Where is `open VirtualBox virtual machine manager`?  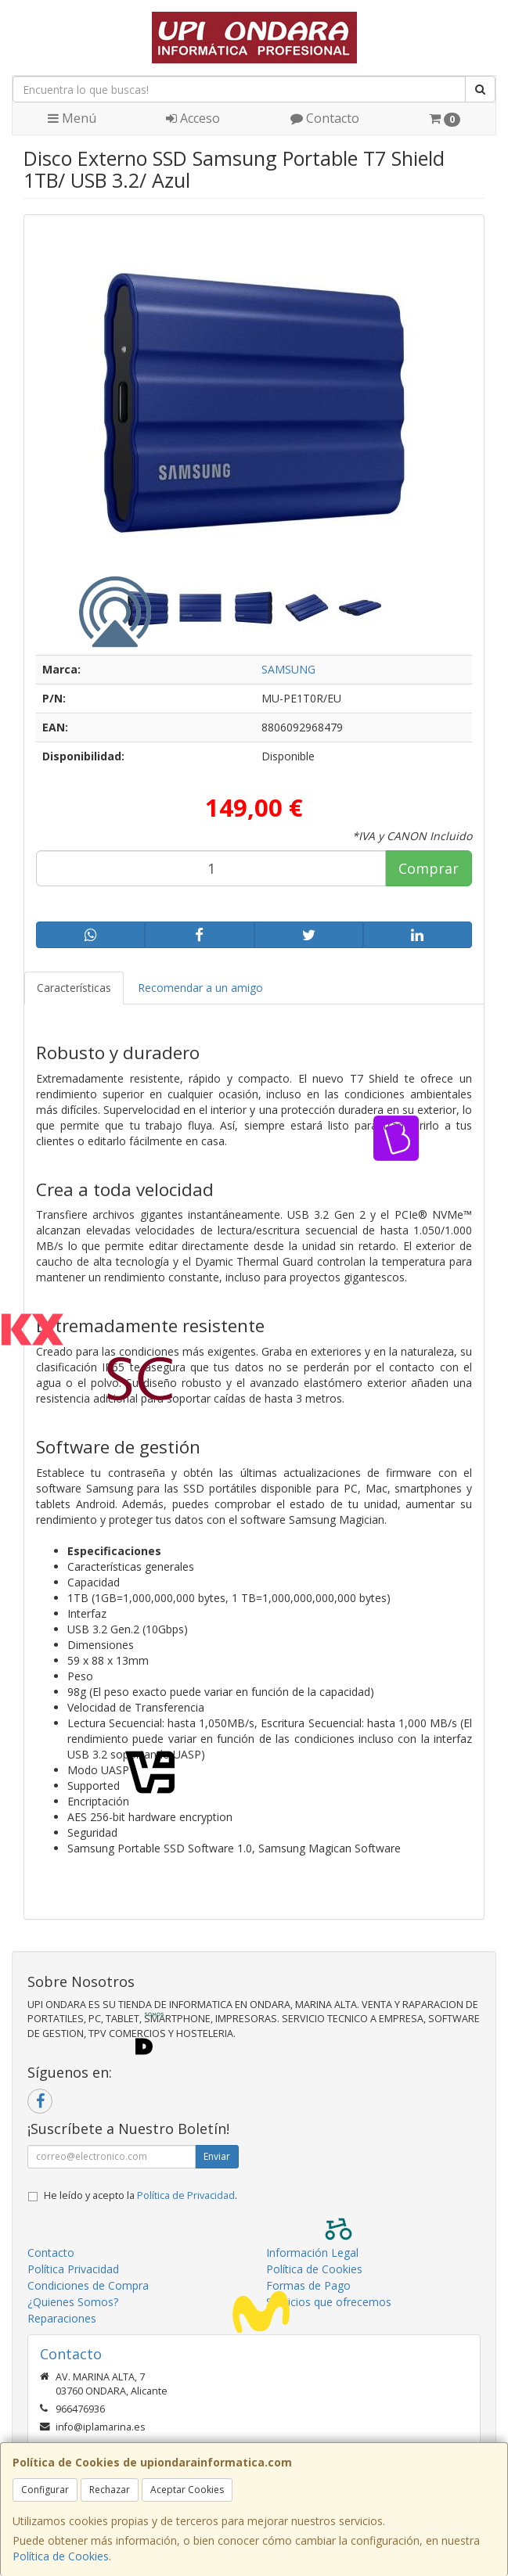 open VirtualBox virtual machine manager is located at coordinates (150, 1772).